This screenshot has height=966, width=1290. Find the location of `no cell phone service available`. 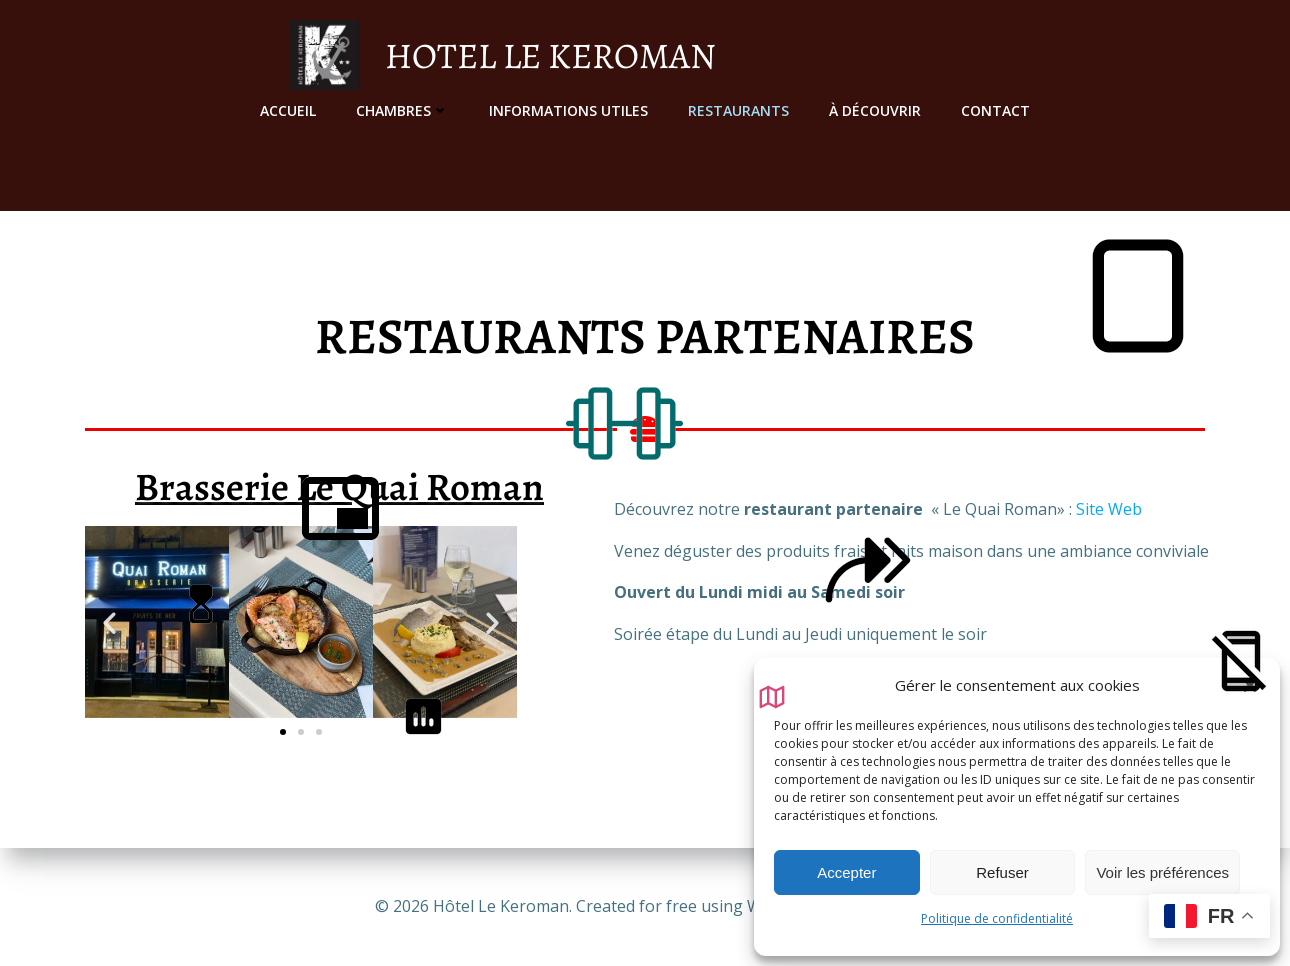

no cell phone service available is located at coordinates (1241, 661).